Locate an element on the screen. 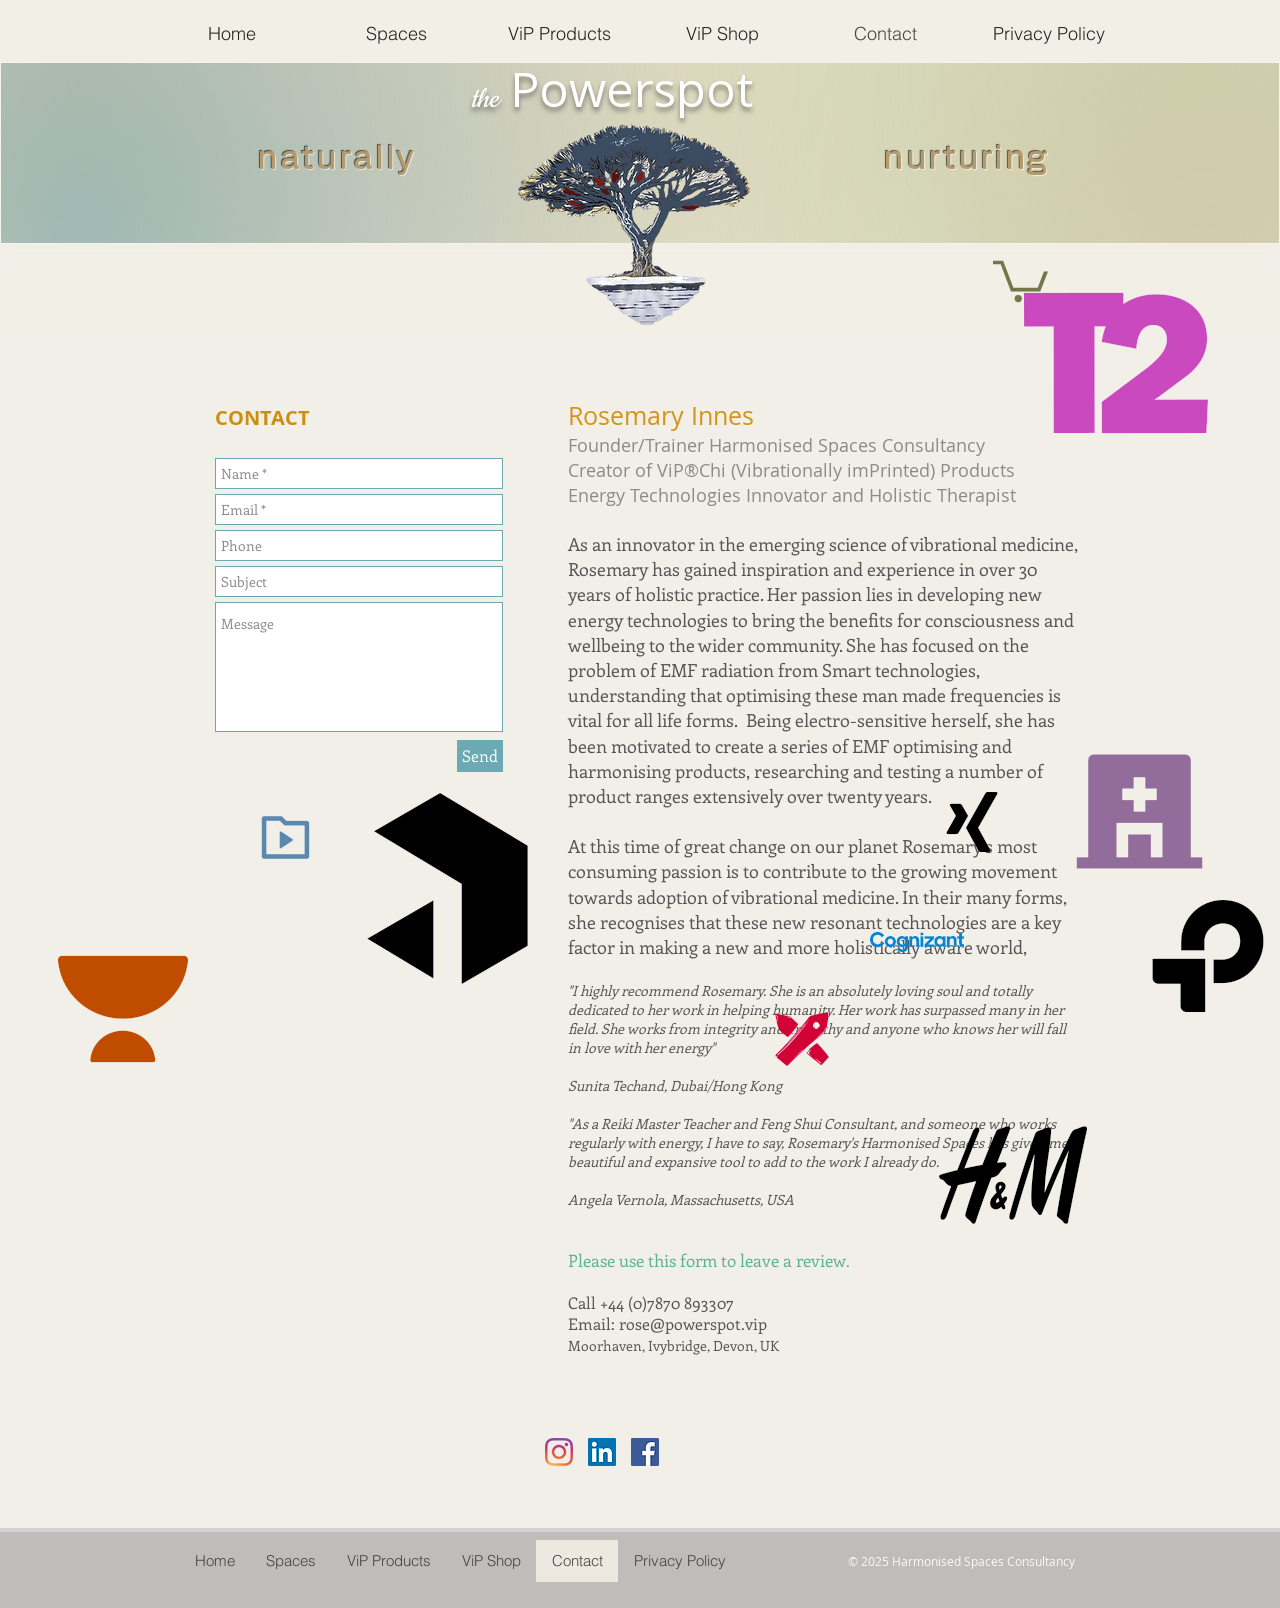  tp-link brand logo is located at coordinates (1208, 956).